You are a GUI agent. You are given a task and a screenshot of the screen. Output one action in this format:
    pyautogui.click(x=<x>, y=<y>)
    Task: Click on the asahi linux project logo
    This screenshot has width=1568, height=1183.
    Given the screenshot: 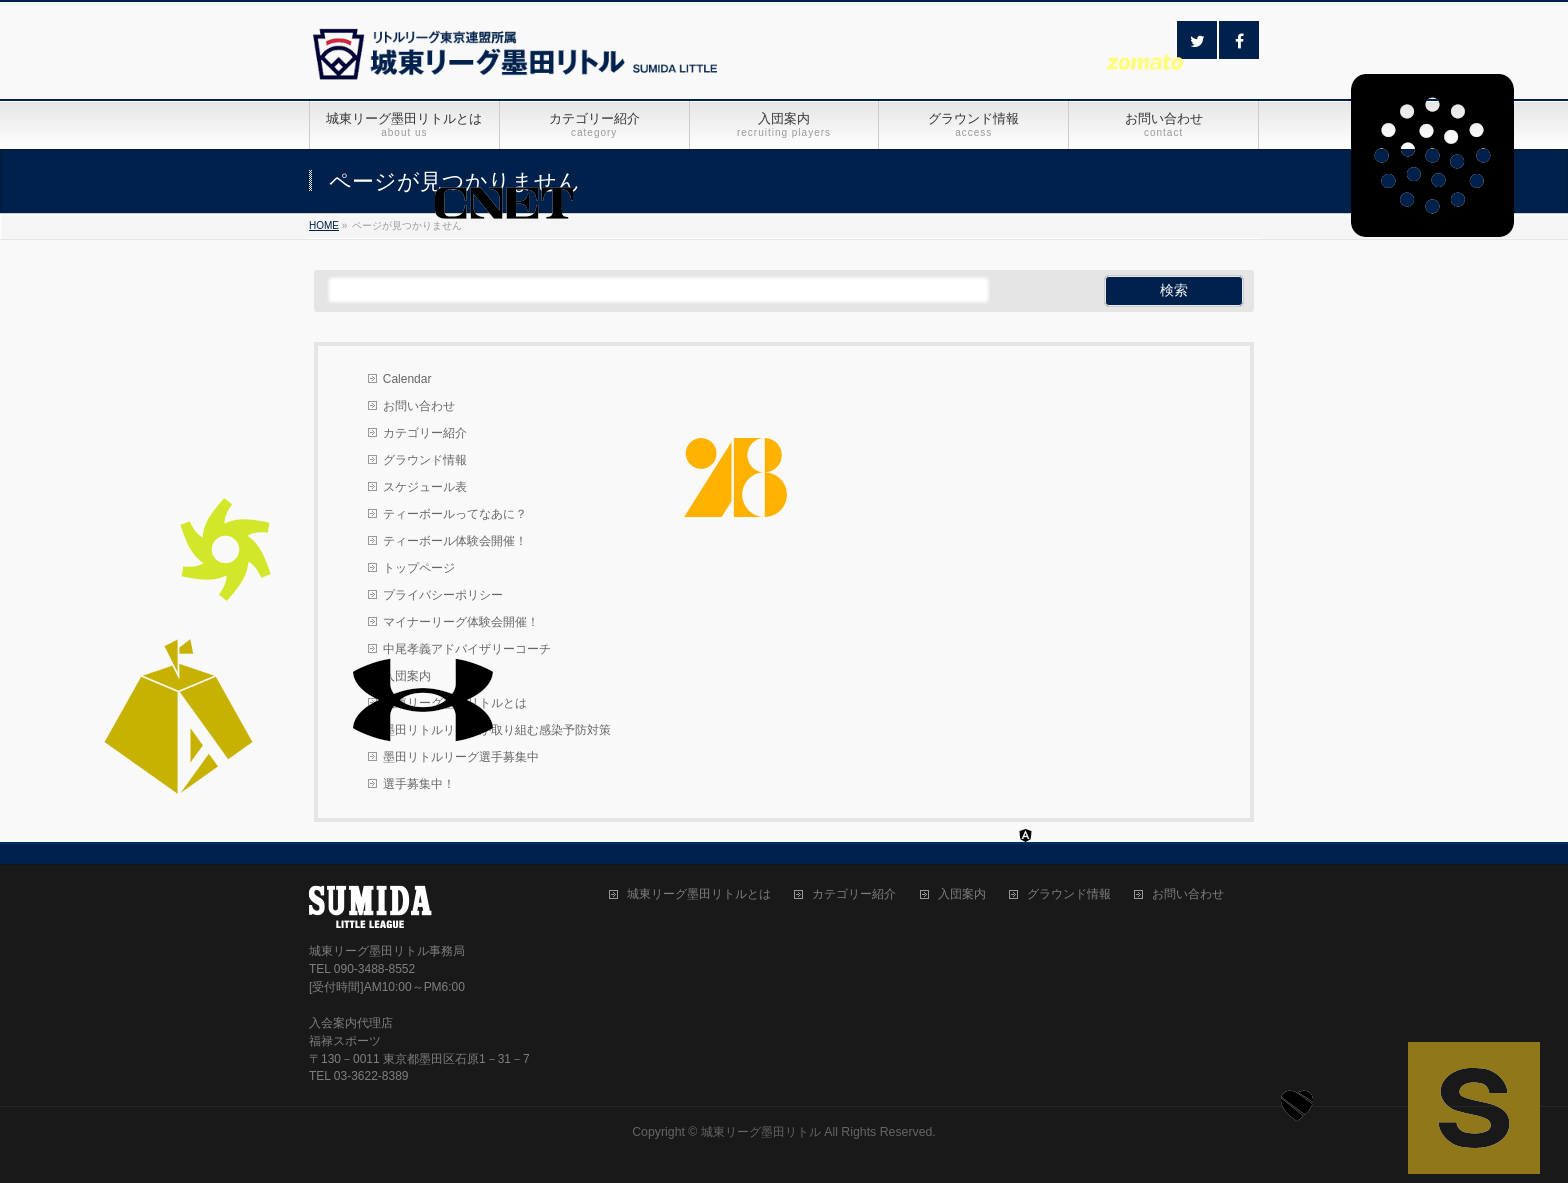 What is the action you would take?
    pyautogui.click(x=178, y=716)
    